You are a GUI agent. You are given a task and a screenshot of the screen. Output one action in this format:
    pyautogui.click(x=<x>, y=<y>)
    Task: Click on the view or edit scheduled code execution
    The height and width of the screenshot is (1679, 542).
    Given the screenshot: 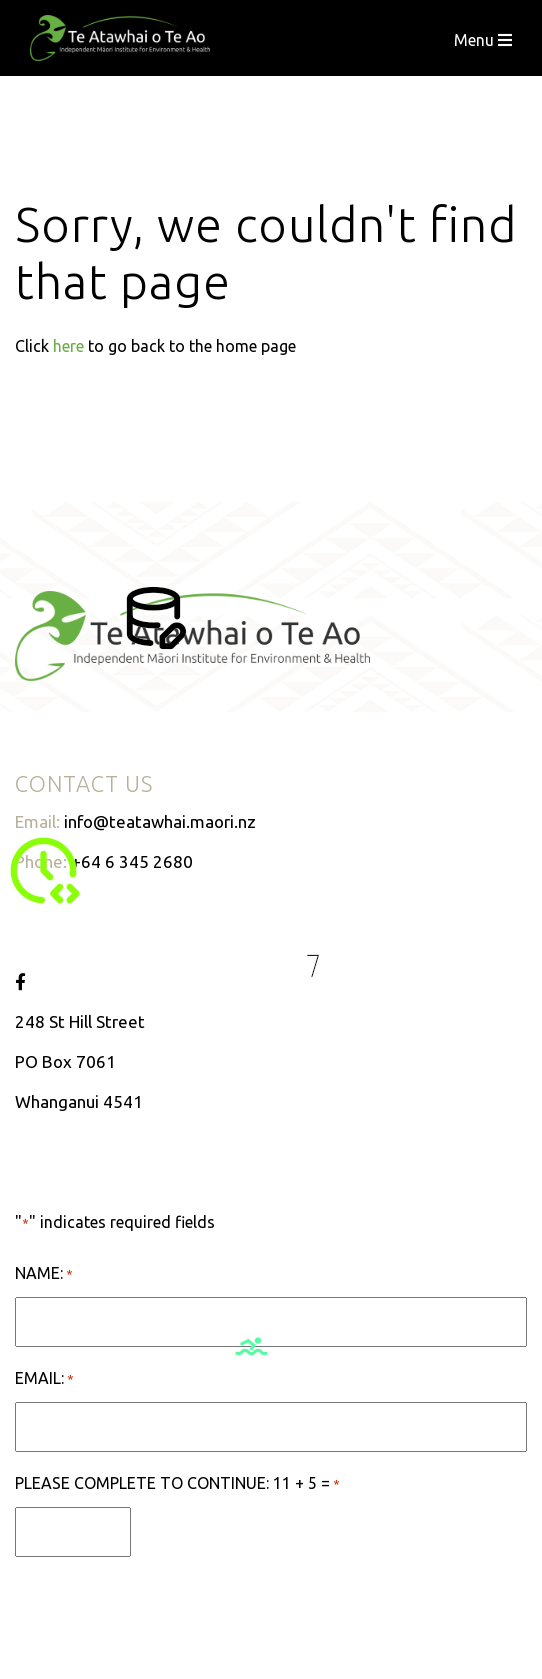 What is the action you would take?
    pyautogui.click(x=43, y=870)
    